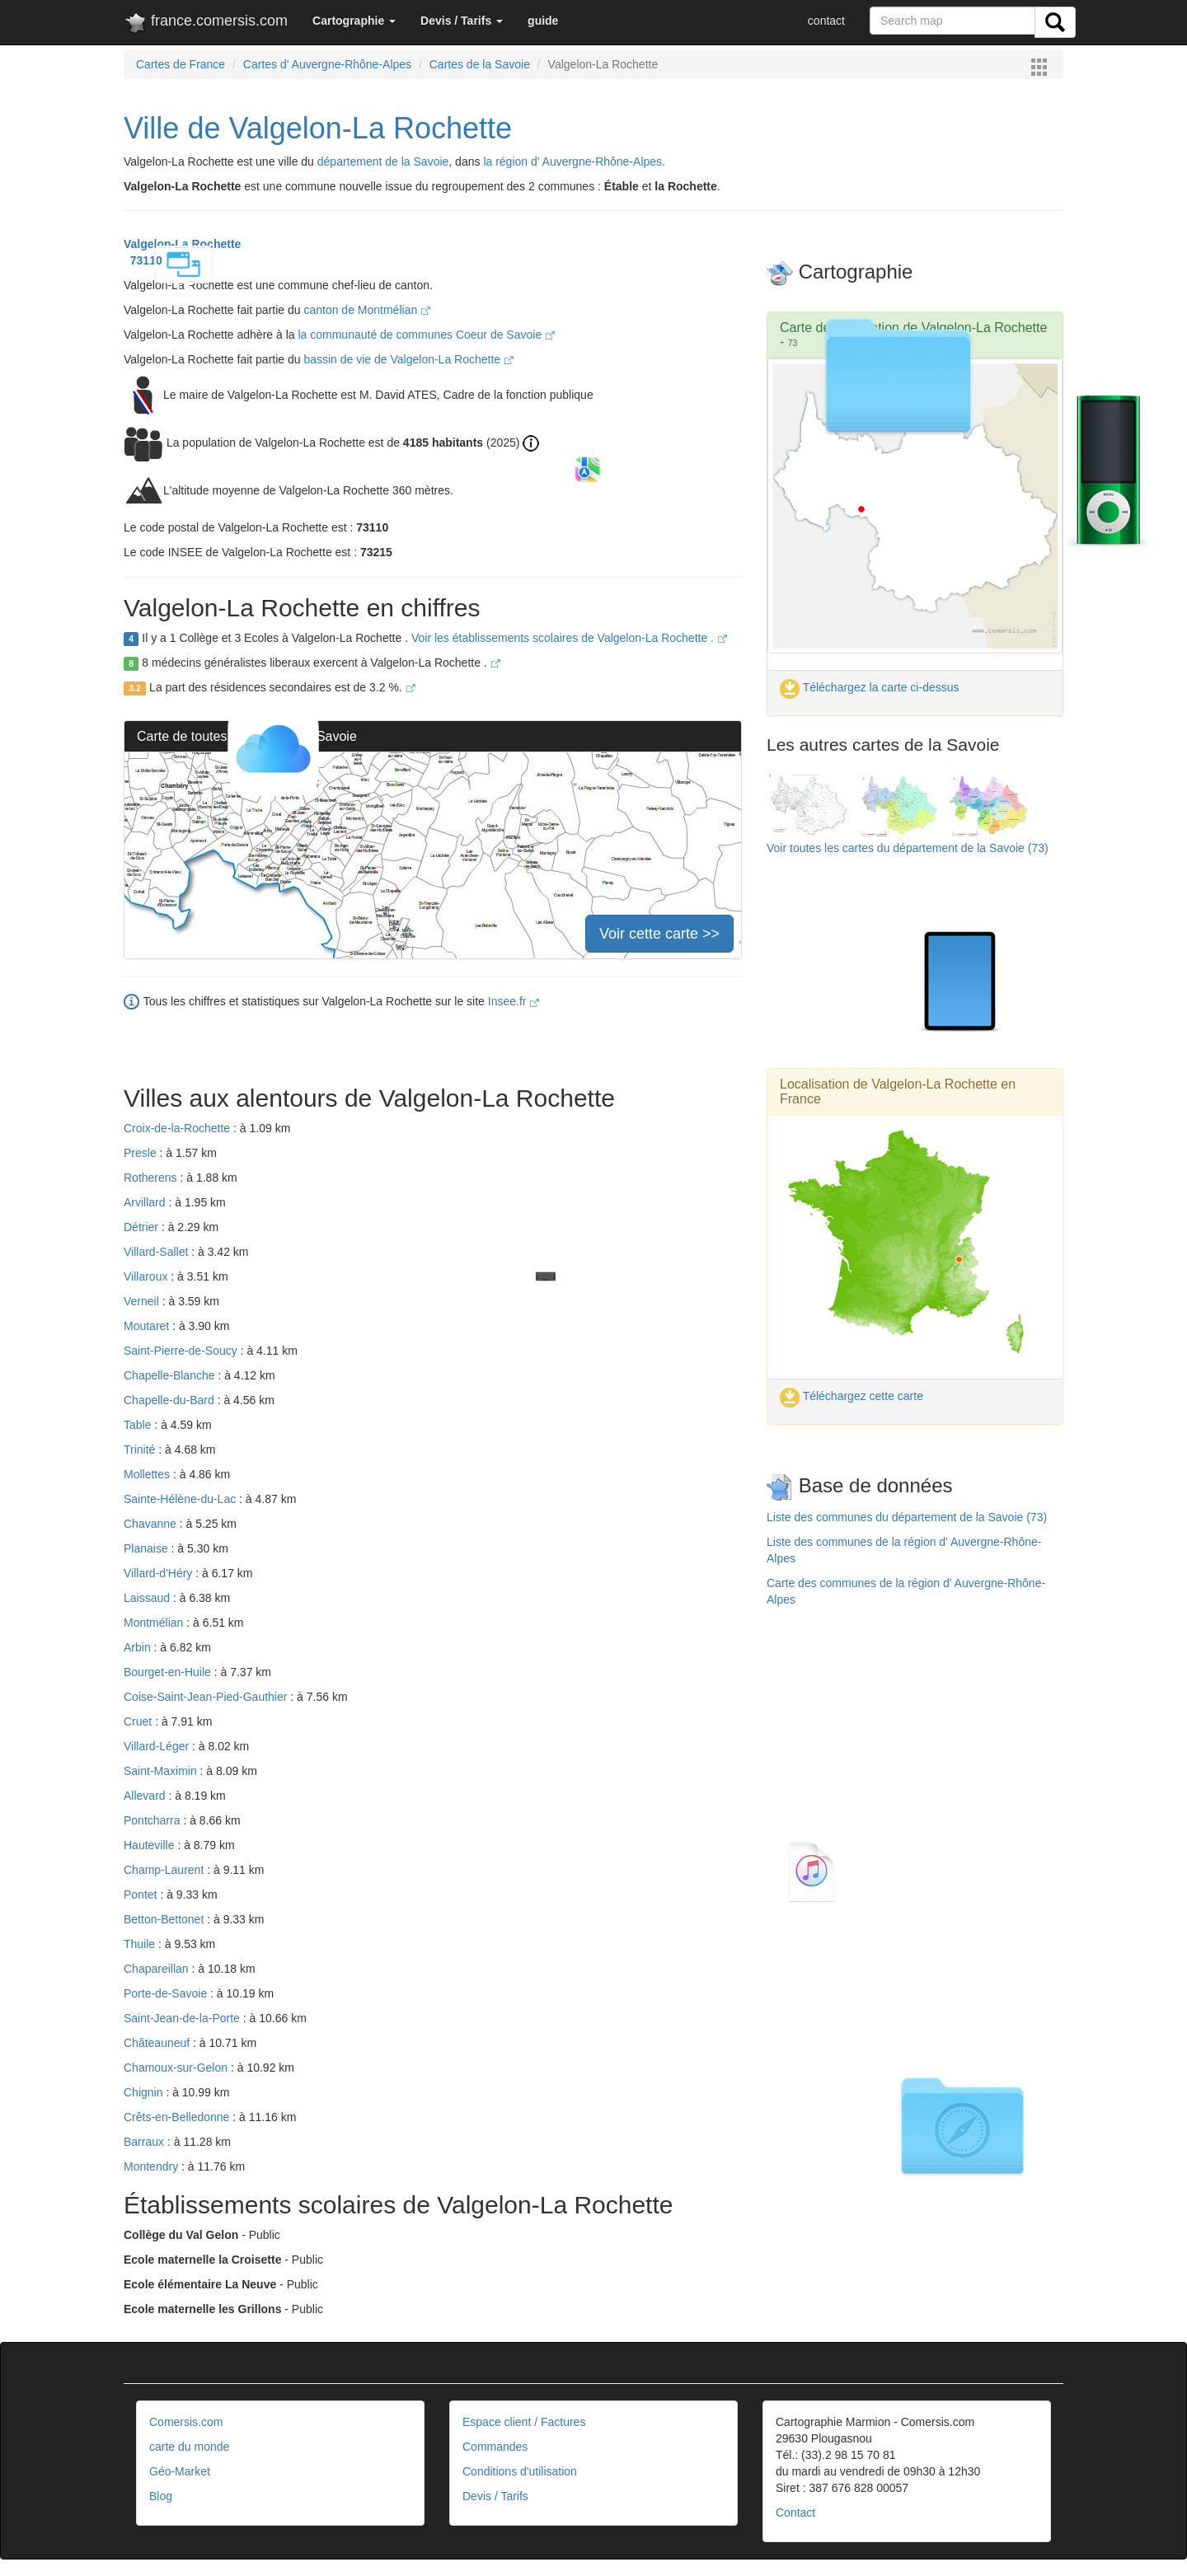 The height and width of the screenshot is (2576, 1187). Describe the element at coordinates (1107, 471) in the screenshot. I see `iPod nano device in green` at that location.